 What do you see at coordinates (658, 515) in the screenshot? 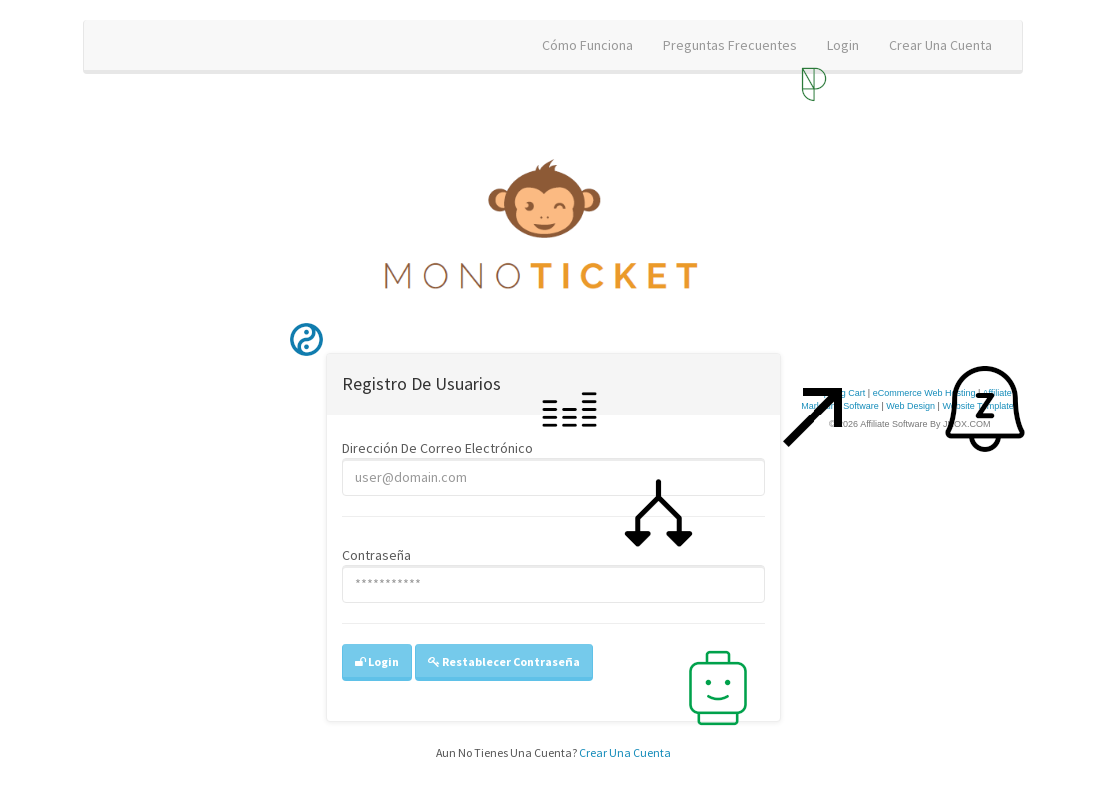
I see `split content into multiple paths` at bounding box center [658, 515].